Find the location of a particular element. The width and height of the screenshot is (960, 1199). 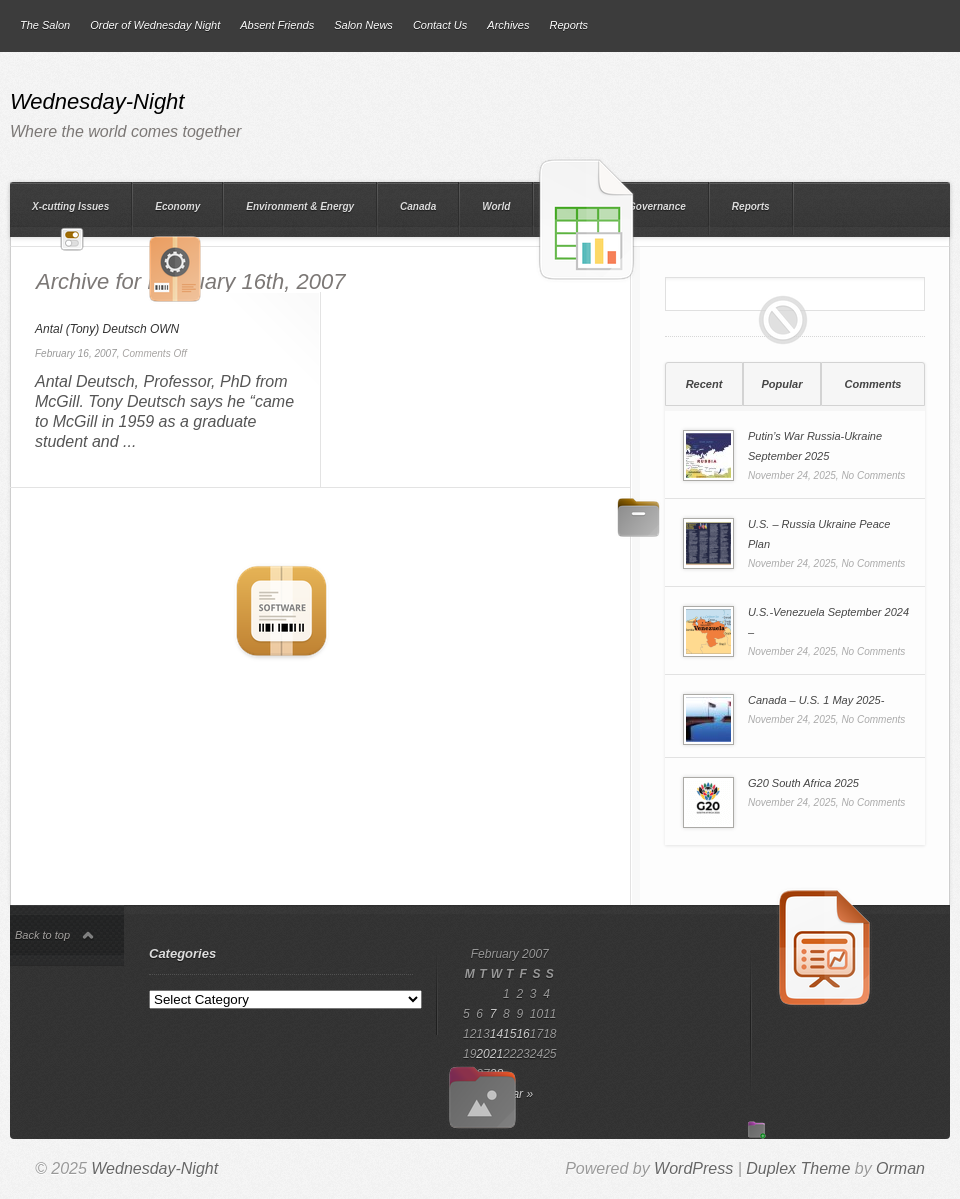

open a spreadsheet file is located at coordinates (586, 219).